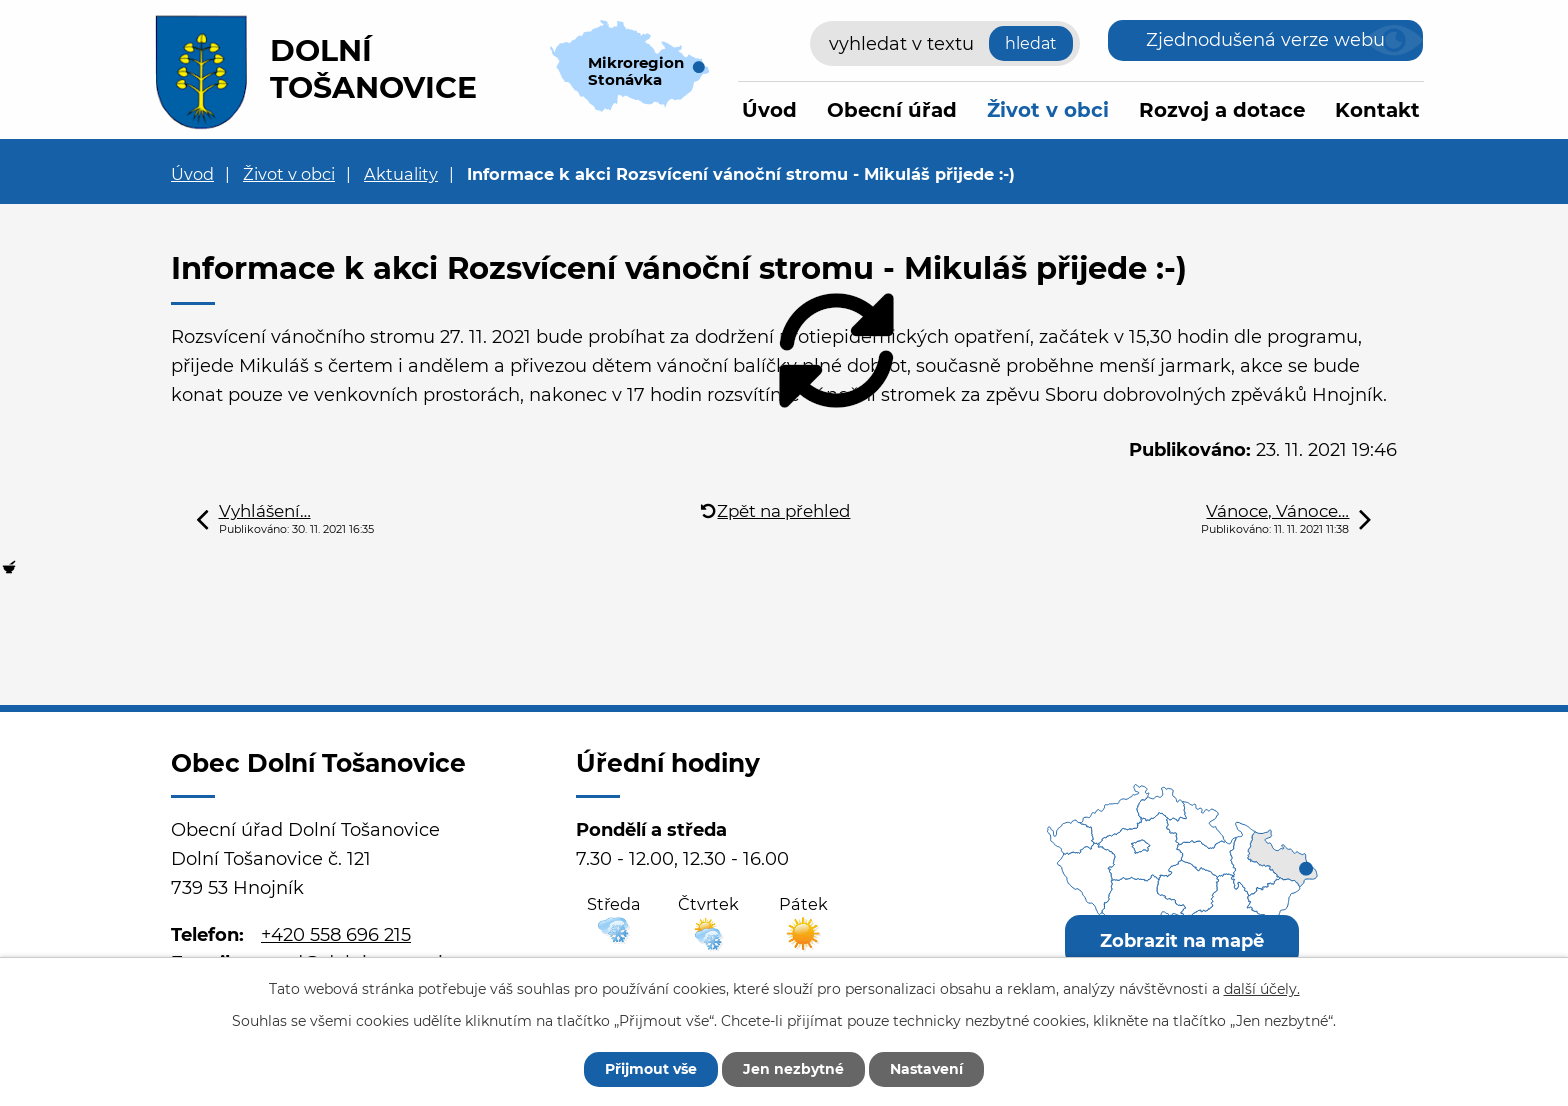 This screenshot has height=1106, width=1568. I want to click on refresh or reload content, so click(836, 350).